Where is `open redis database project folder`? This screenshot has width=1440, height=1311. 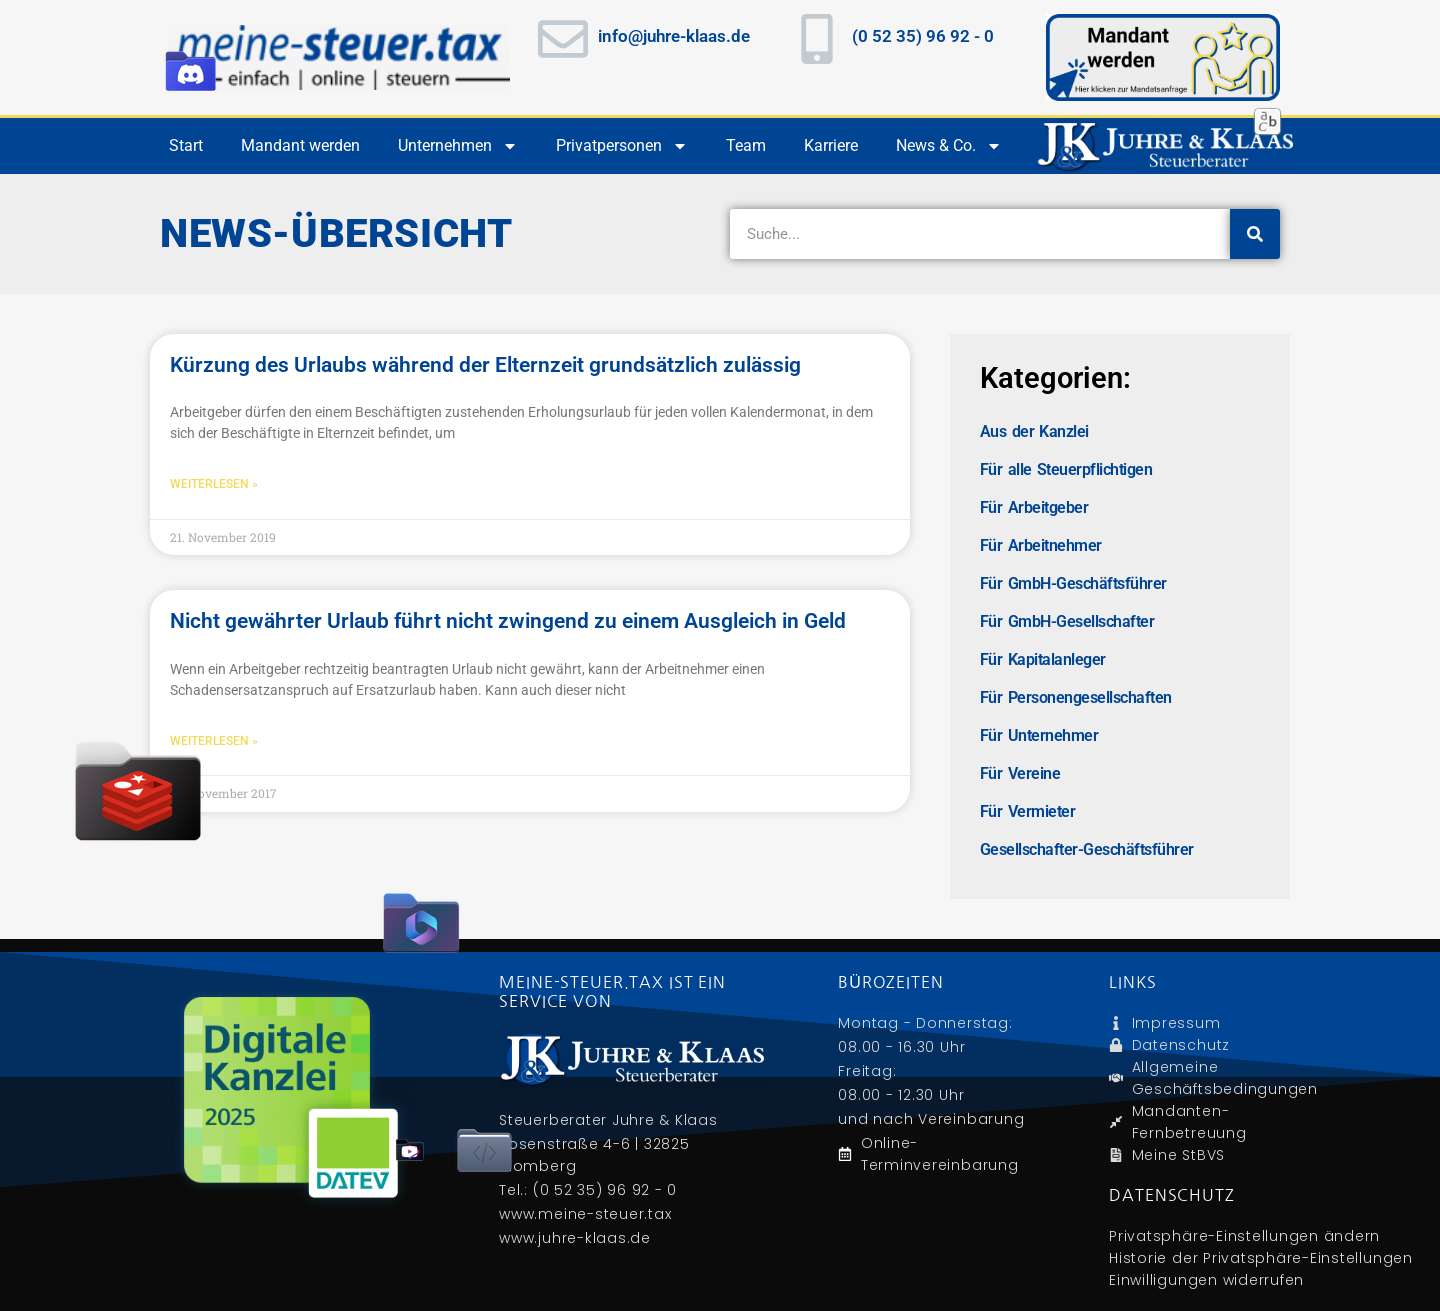 open redis database project folder is located at coordinates (137, 794).